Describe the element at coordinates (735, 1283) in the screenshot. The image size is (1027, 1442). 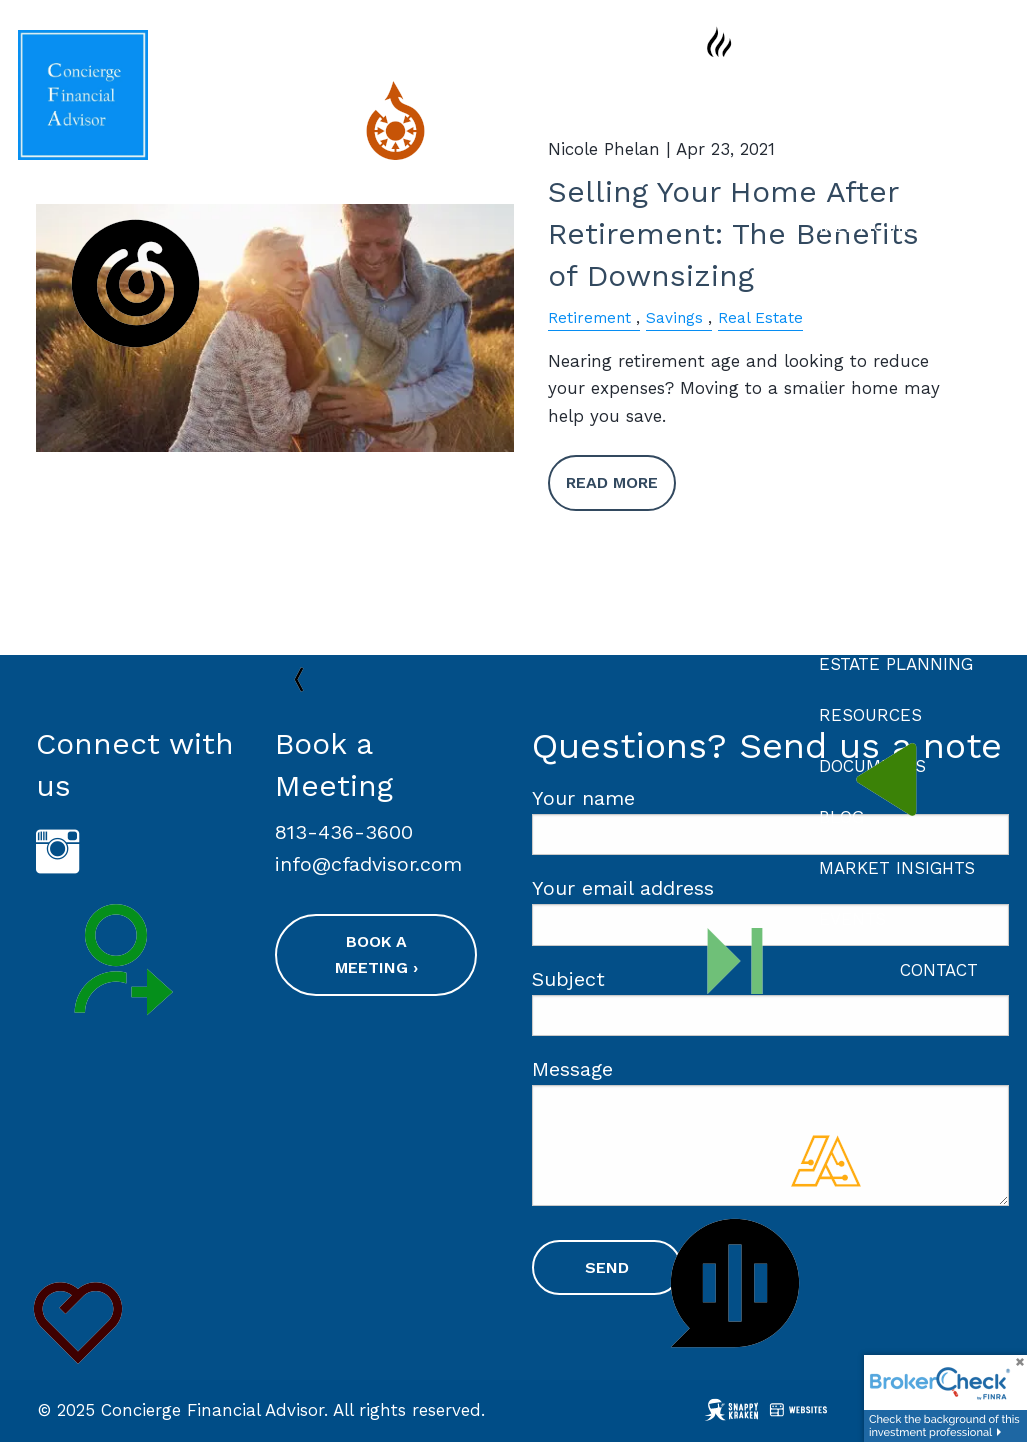
I see `start a voice chat or audio message` at that location.